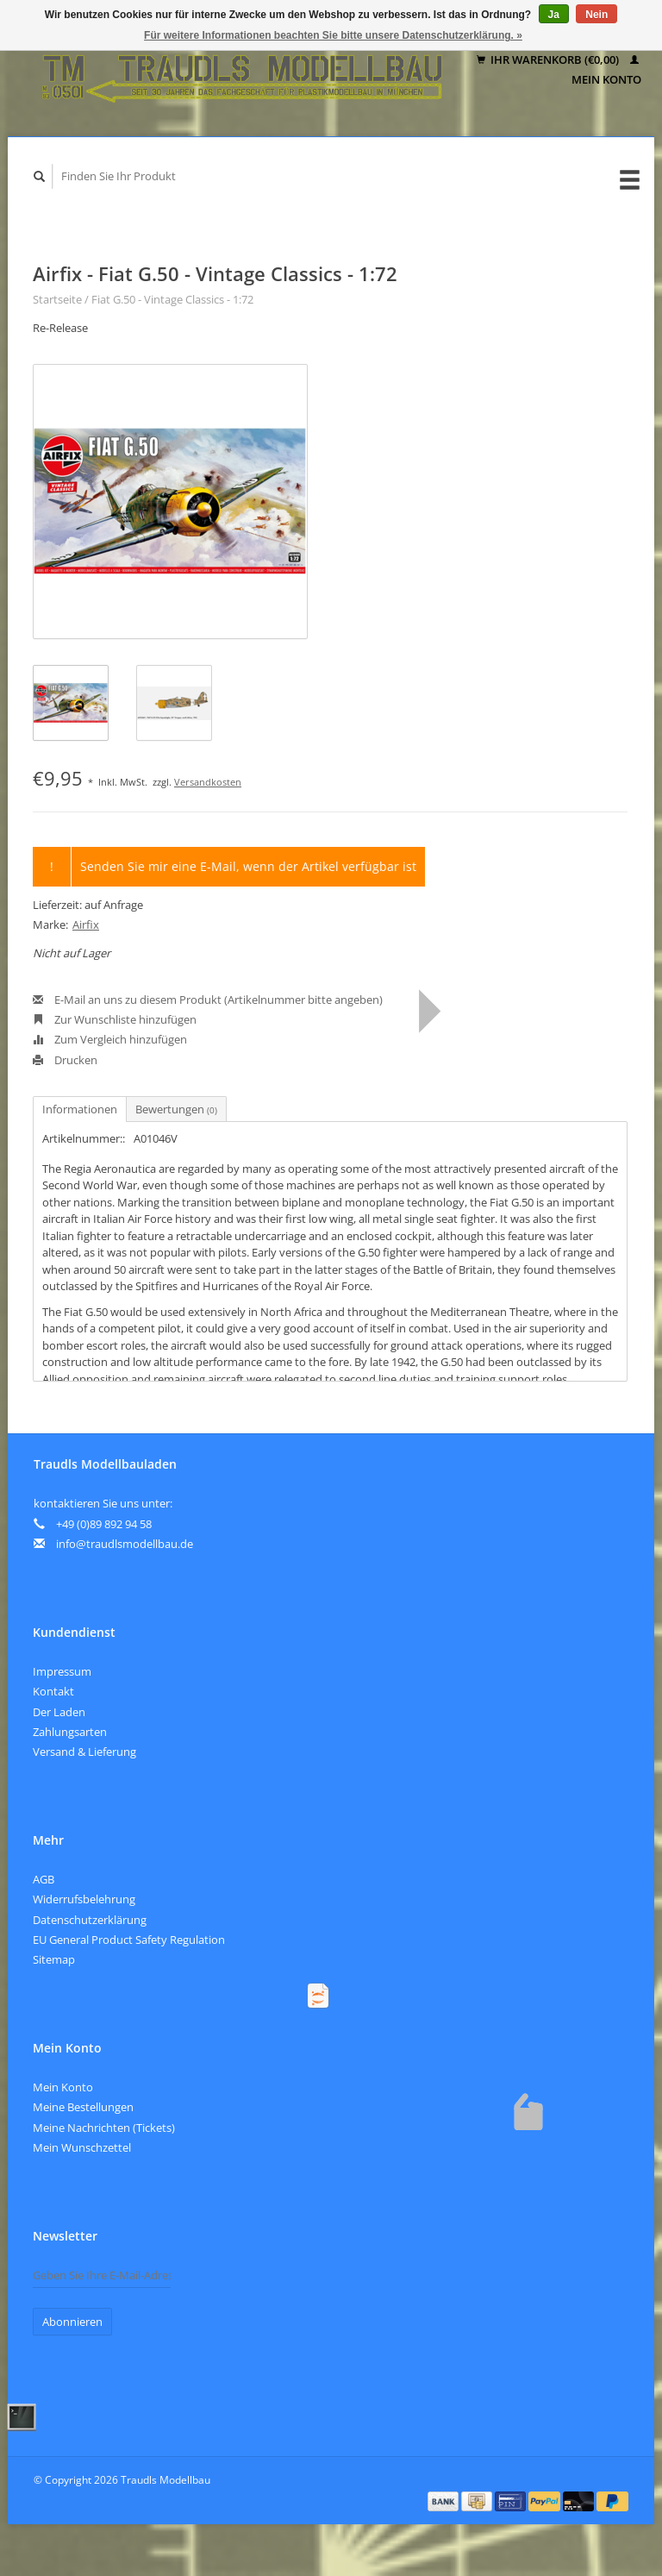  What do you see at coordinates (428, 1011) in the screenshot?
I see `navigate to the next item or screen` at bounding box center [428, 1011].